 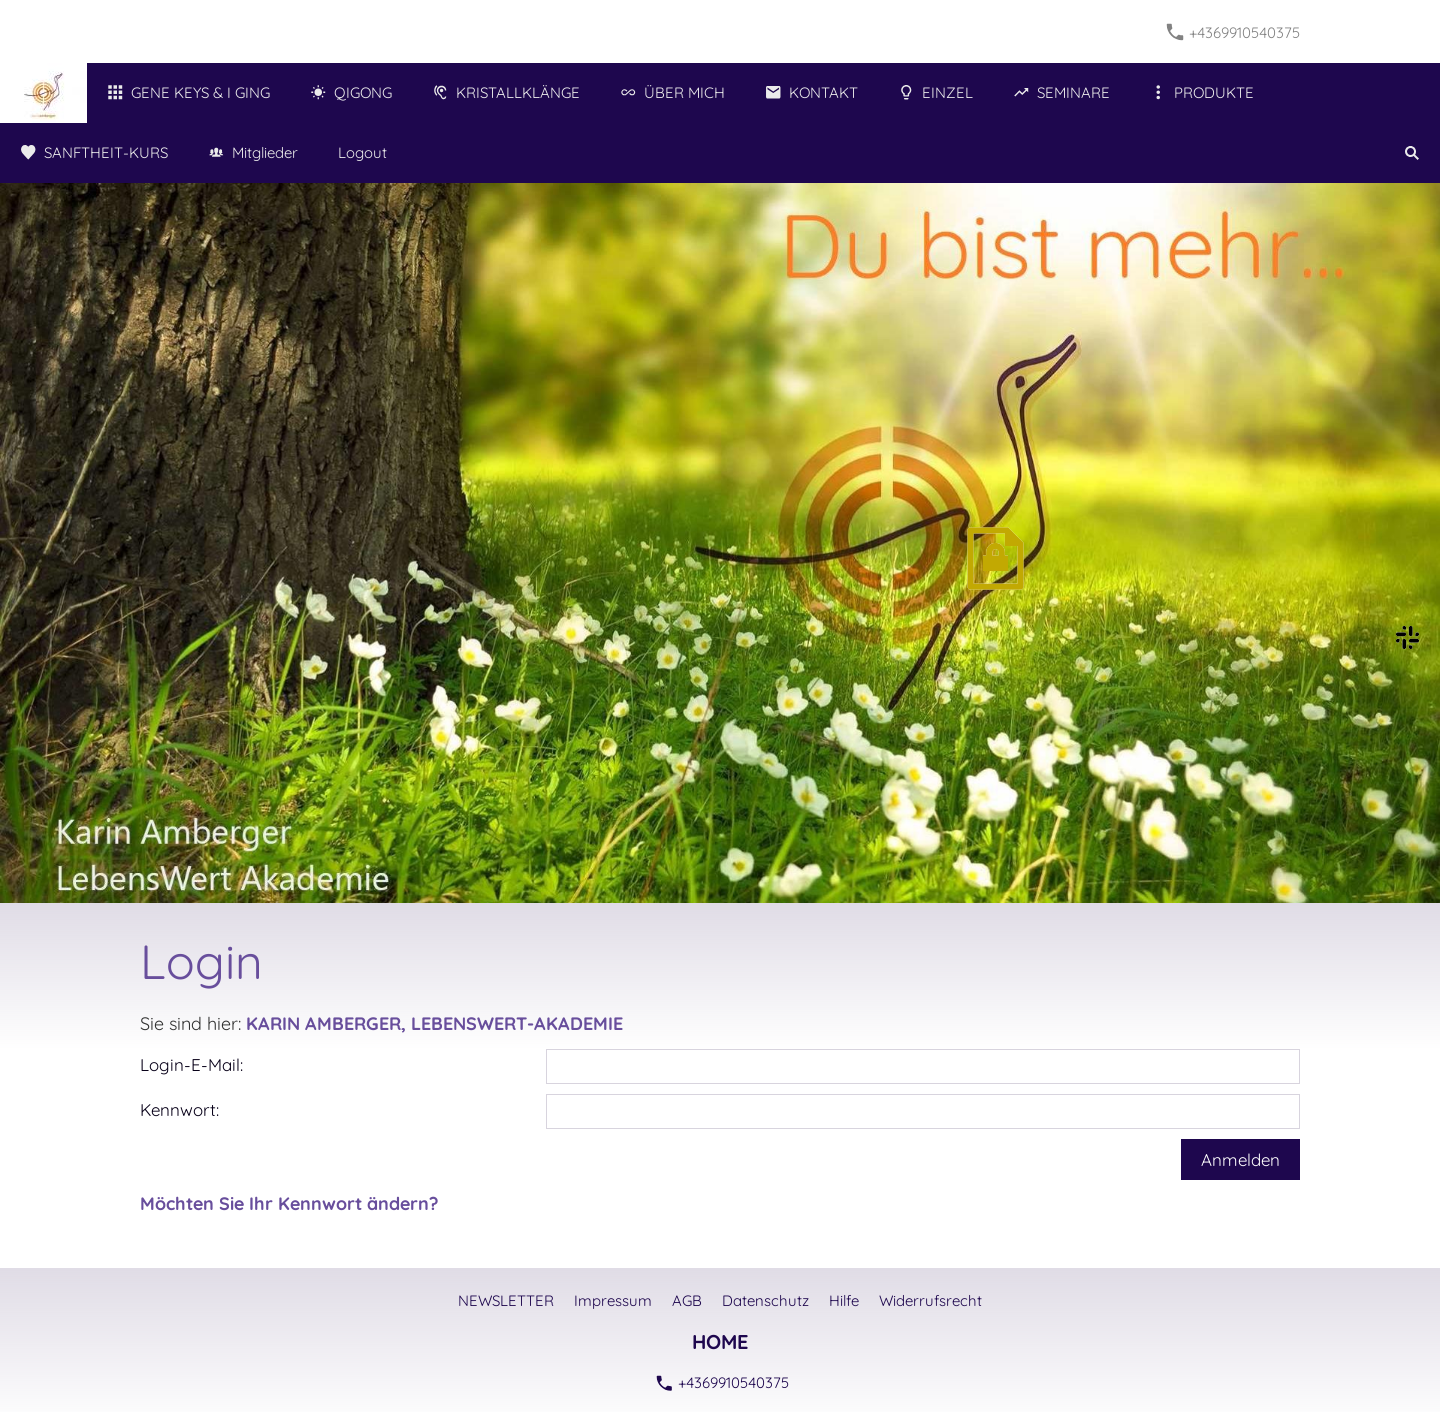 I want to click on open Slack messaging app, so click(x=1407, y=637).